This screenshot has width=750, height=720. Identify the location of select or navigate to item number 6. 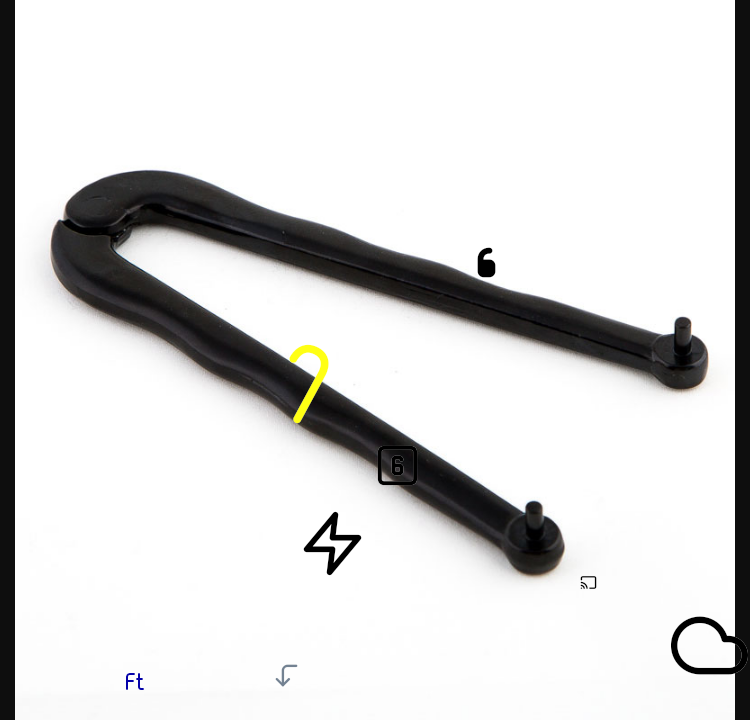
(397, 465).